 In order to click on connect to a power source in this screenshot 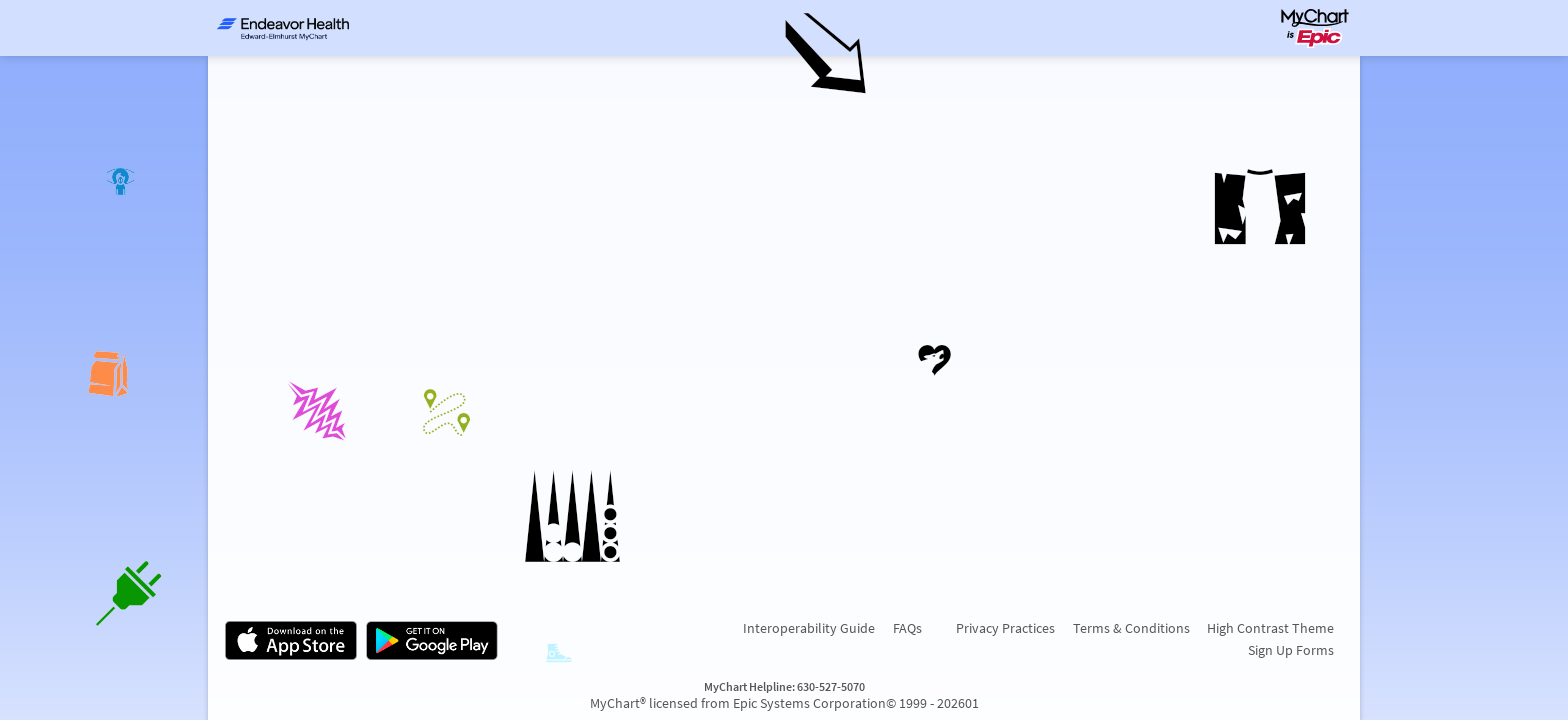, I will do `click(128, 593)`.